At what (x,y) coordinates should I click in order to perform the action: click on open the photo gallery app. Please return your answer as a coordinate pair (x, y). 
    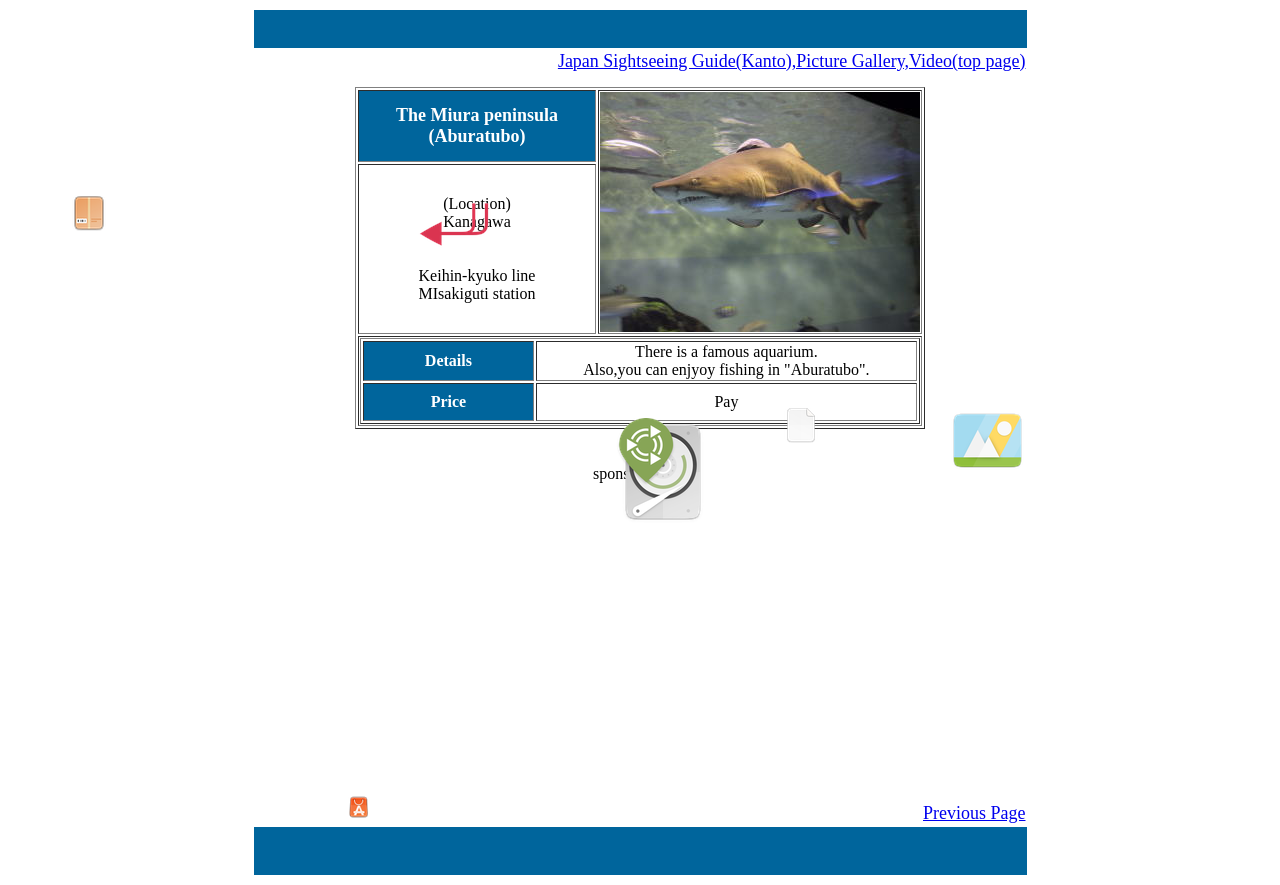
    Looking at the image, I should click on (987, 440).